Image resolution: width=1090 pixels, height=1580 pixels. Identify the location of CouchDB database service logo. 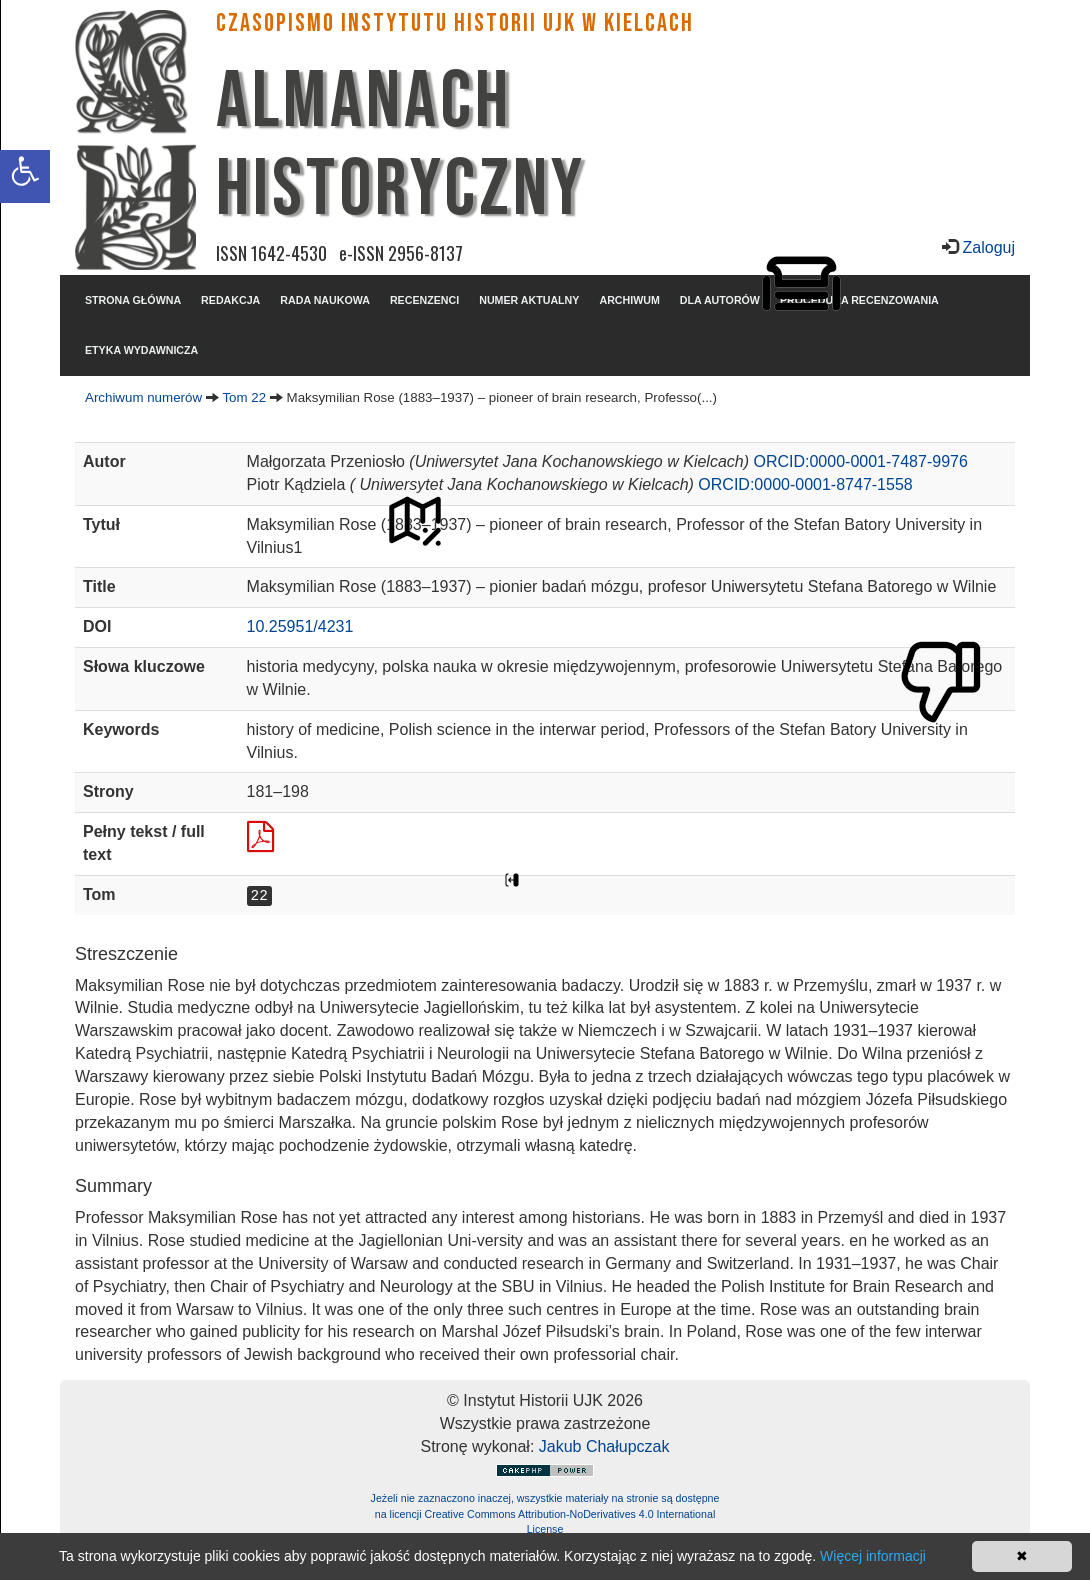
(801, 283).